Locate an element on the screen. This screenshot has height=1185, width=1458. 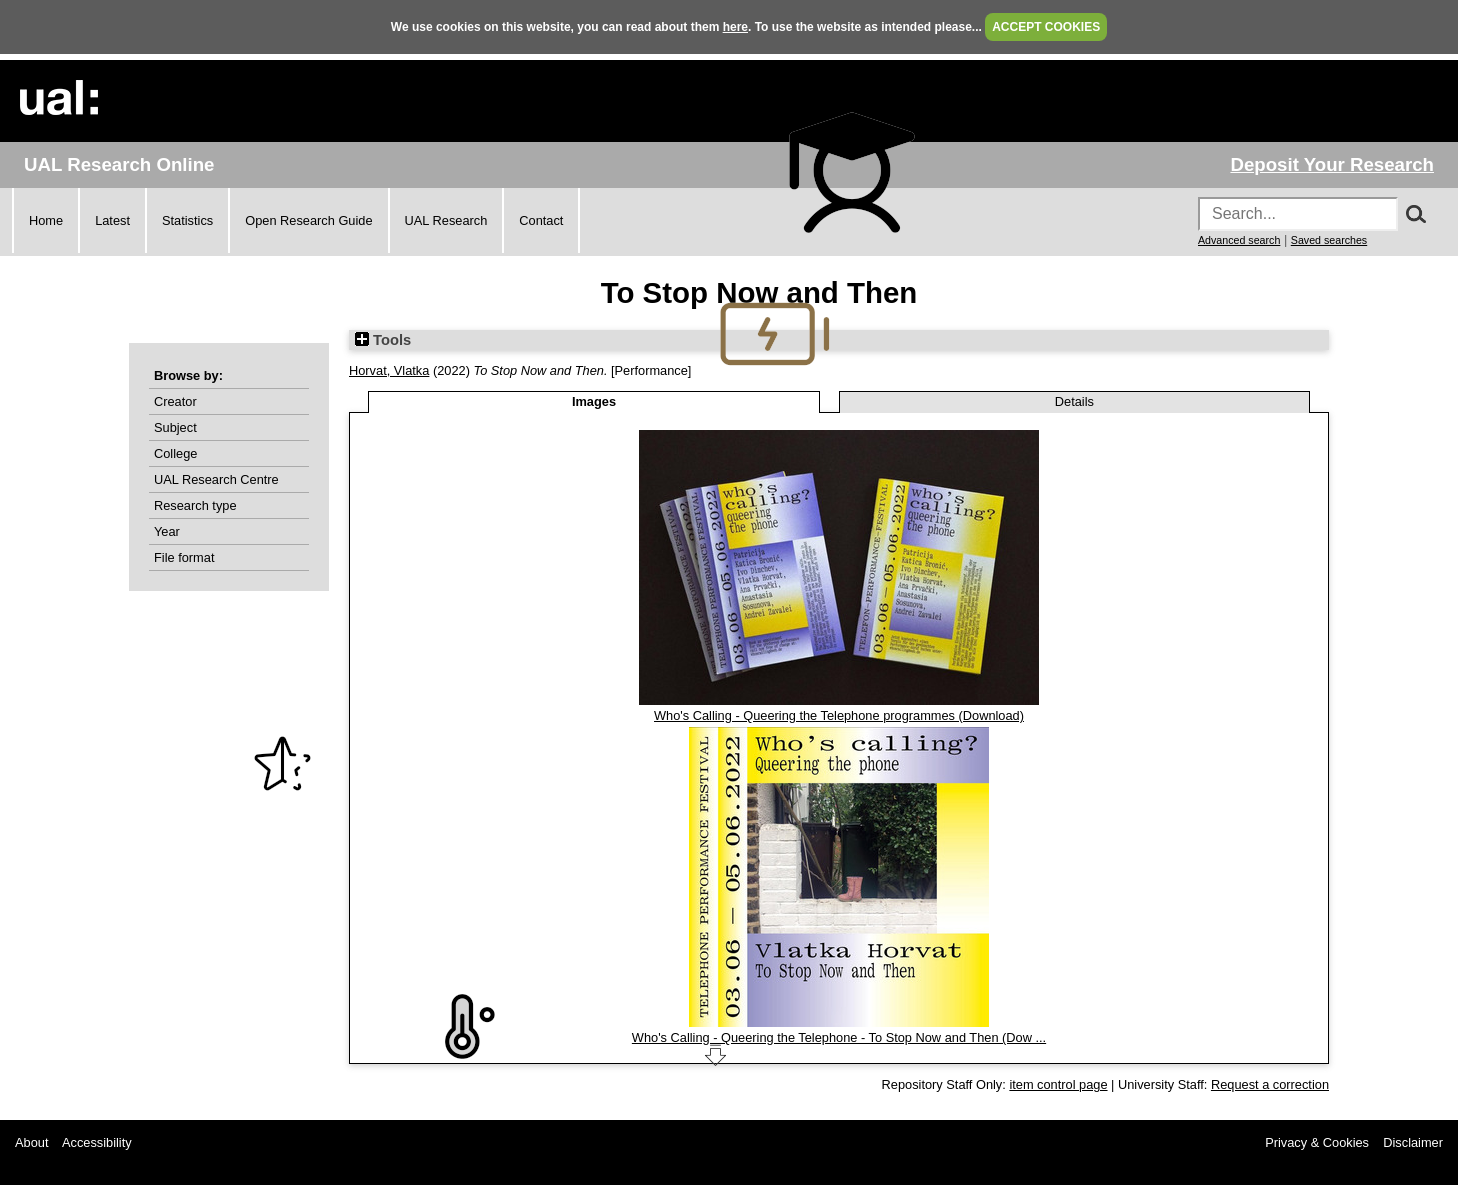
partial rating indicator is located at coordinates (282, 764).